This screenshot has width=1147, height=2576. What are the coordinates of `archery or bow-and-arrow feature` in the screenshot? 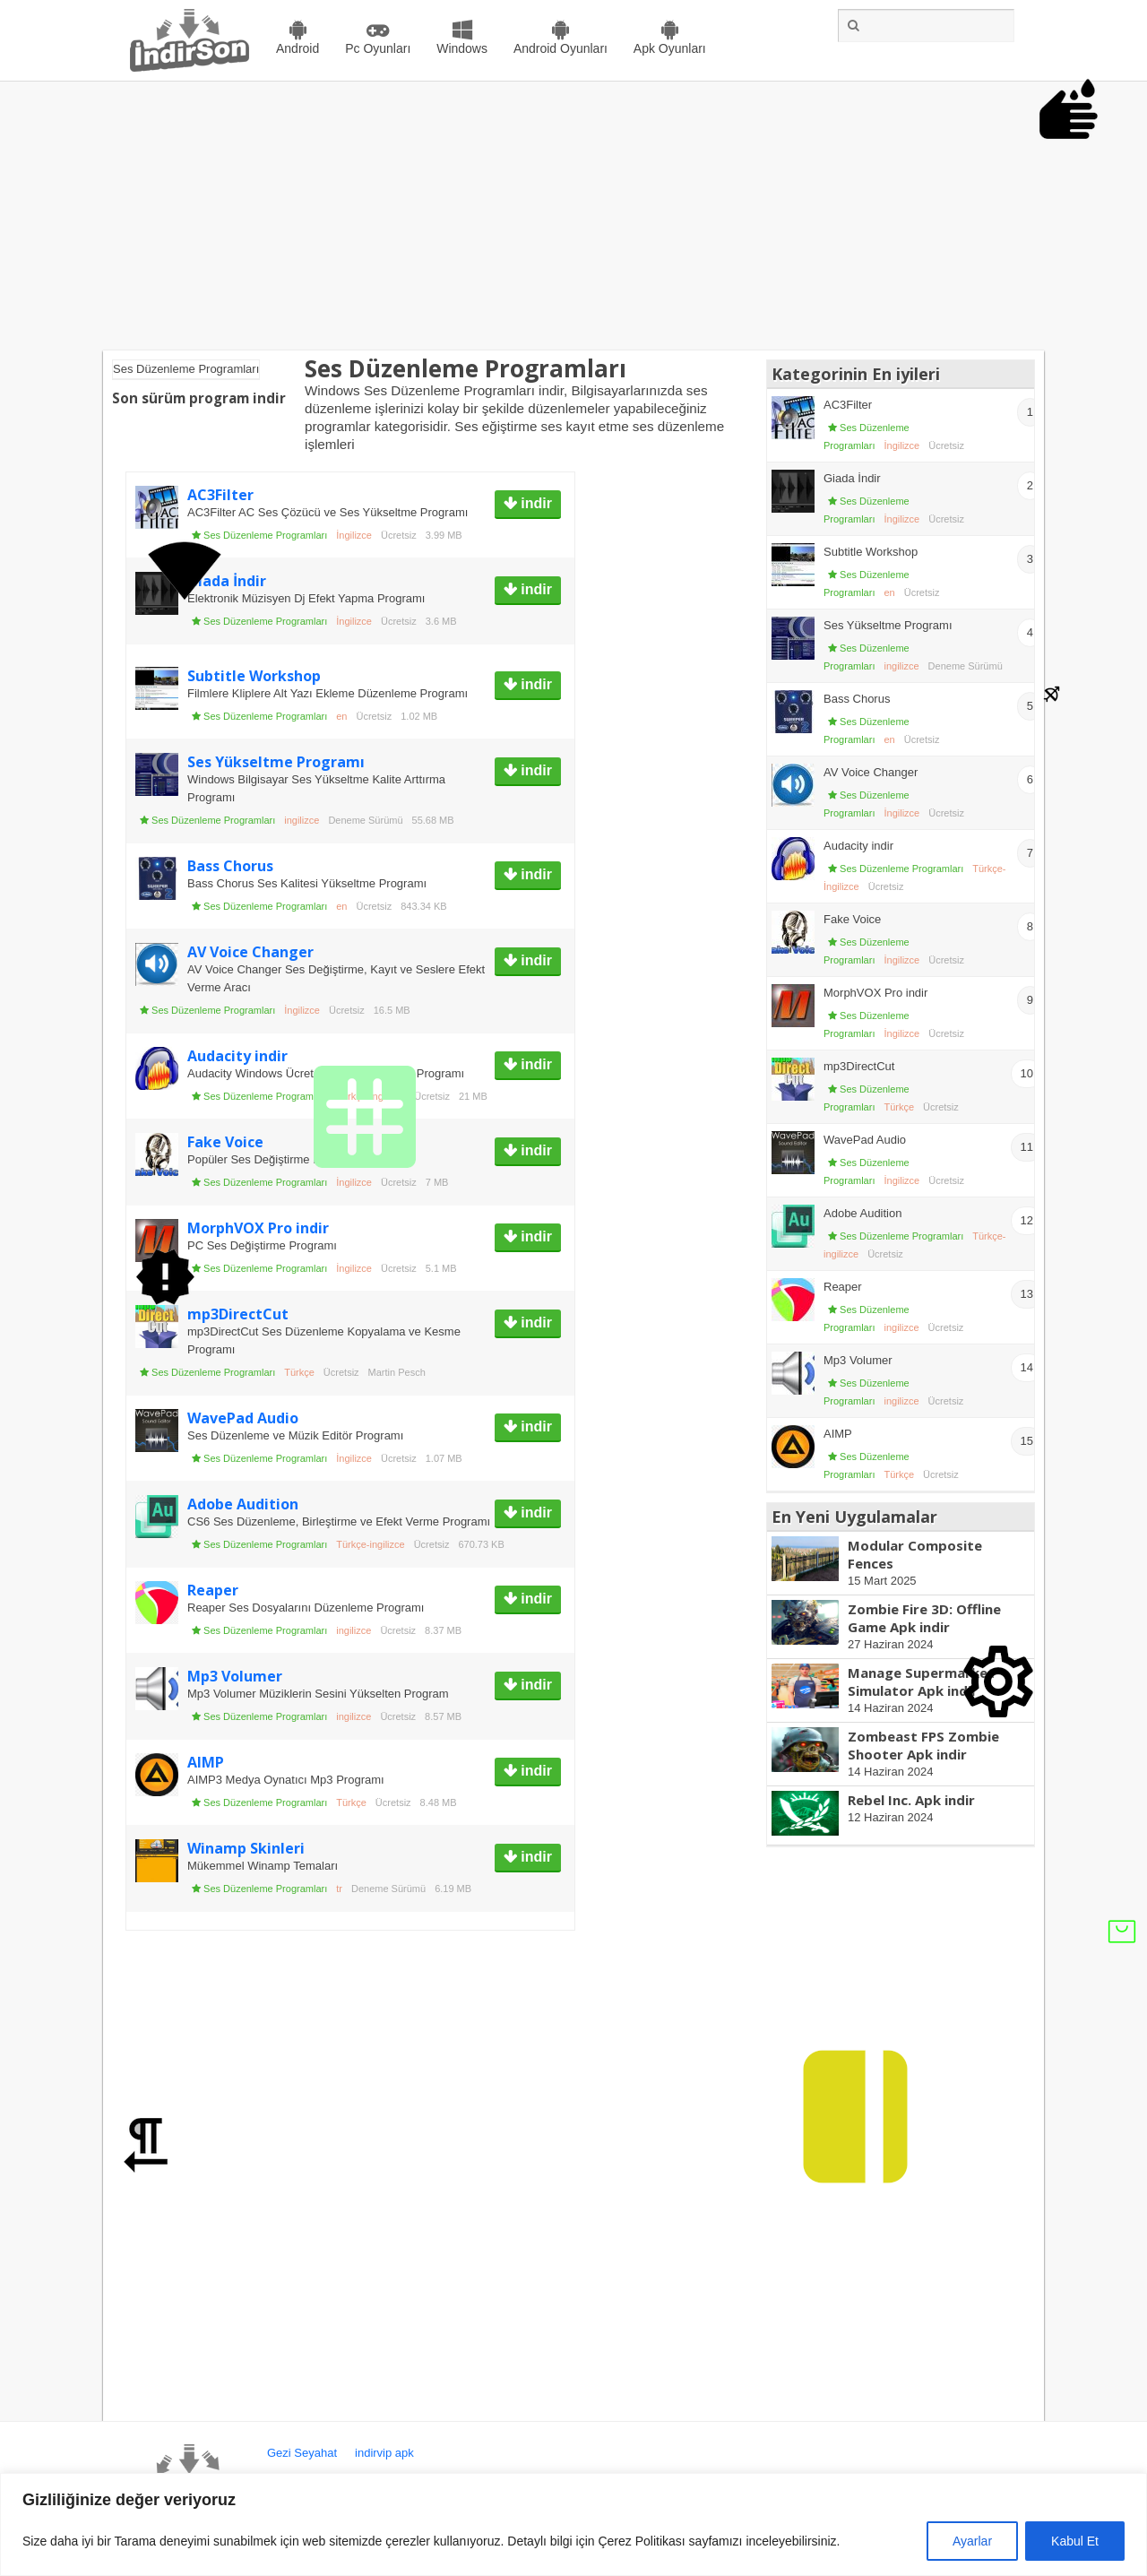 It's located at (1051, 694).